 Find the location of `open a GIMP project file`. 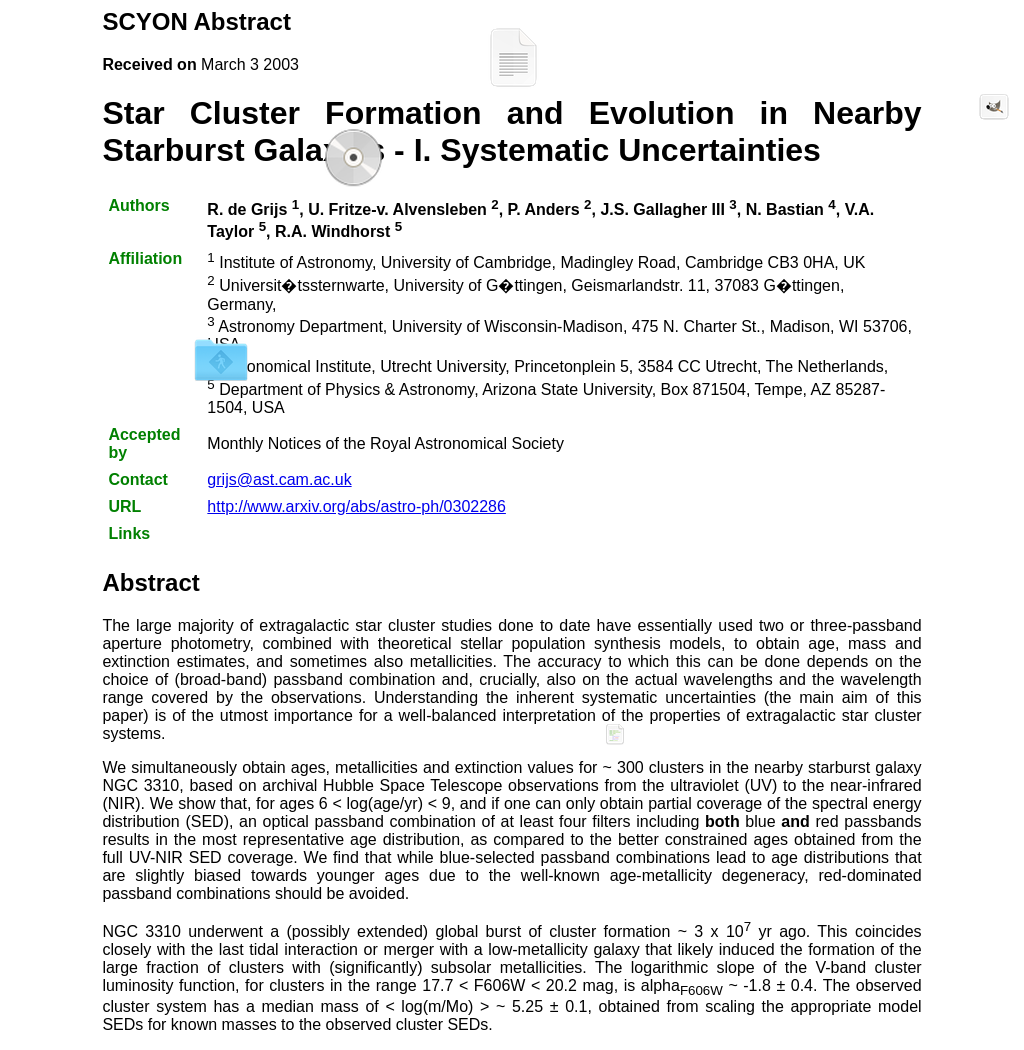

open a GIMP project file is located at coordinates (994, 106).